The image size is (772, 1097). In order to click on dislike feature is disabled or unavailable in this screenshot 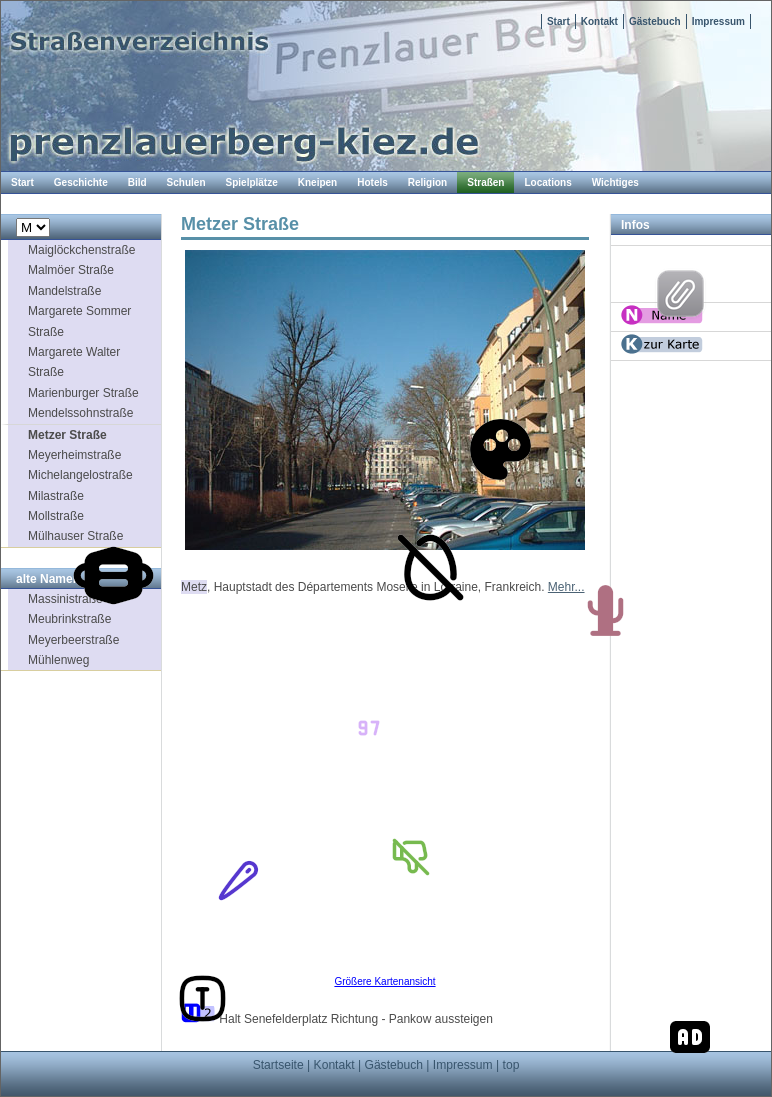, I will do `click(411, 857)`.